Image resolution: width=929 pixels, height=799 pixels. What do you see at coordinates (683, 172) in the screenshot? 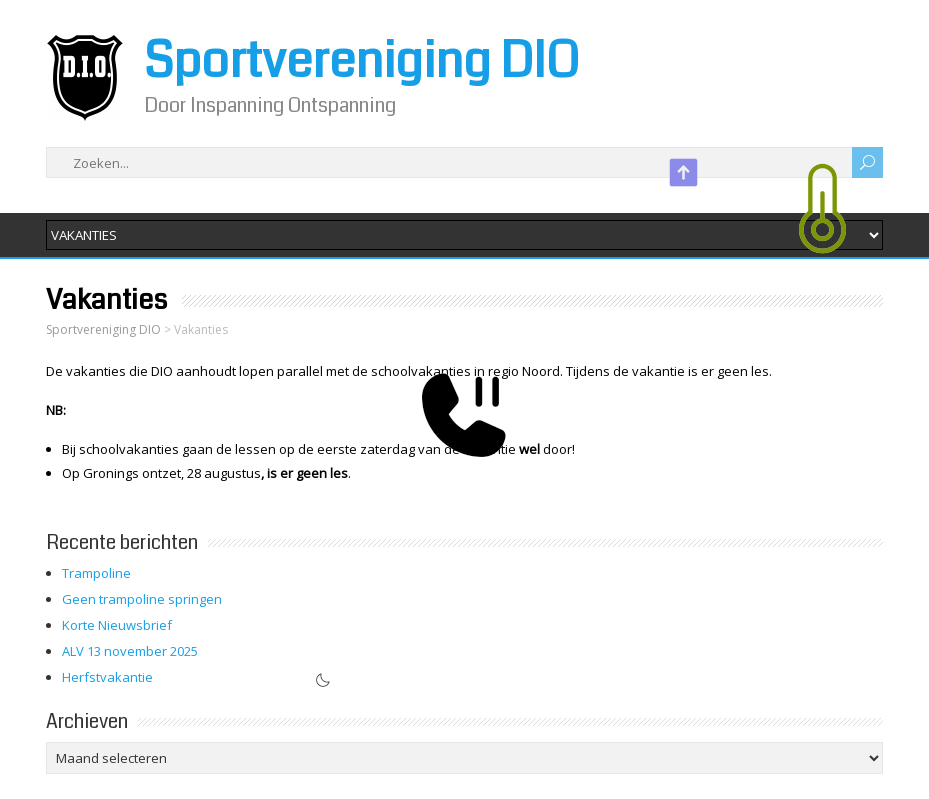
I see `upload a file or content` at bounding box center [683, 172].